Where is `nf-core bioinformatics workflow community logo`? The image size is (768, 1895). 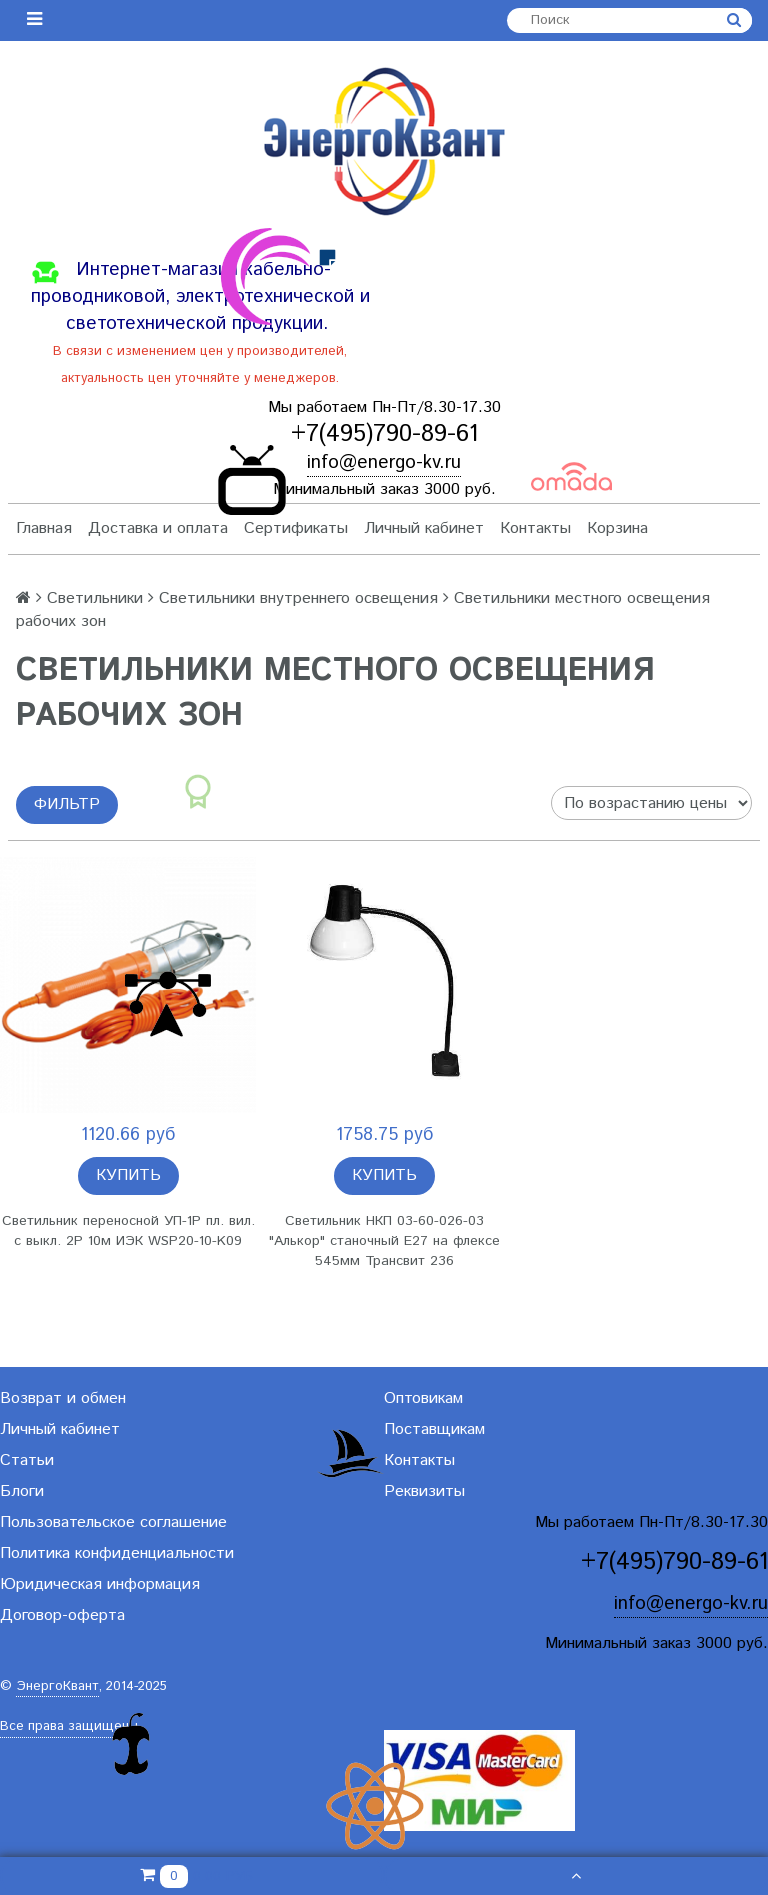
nf-core bioinformatics workflow community logo is located at coordinates (131, 1744).